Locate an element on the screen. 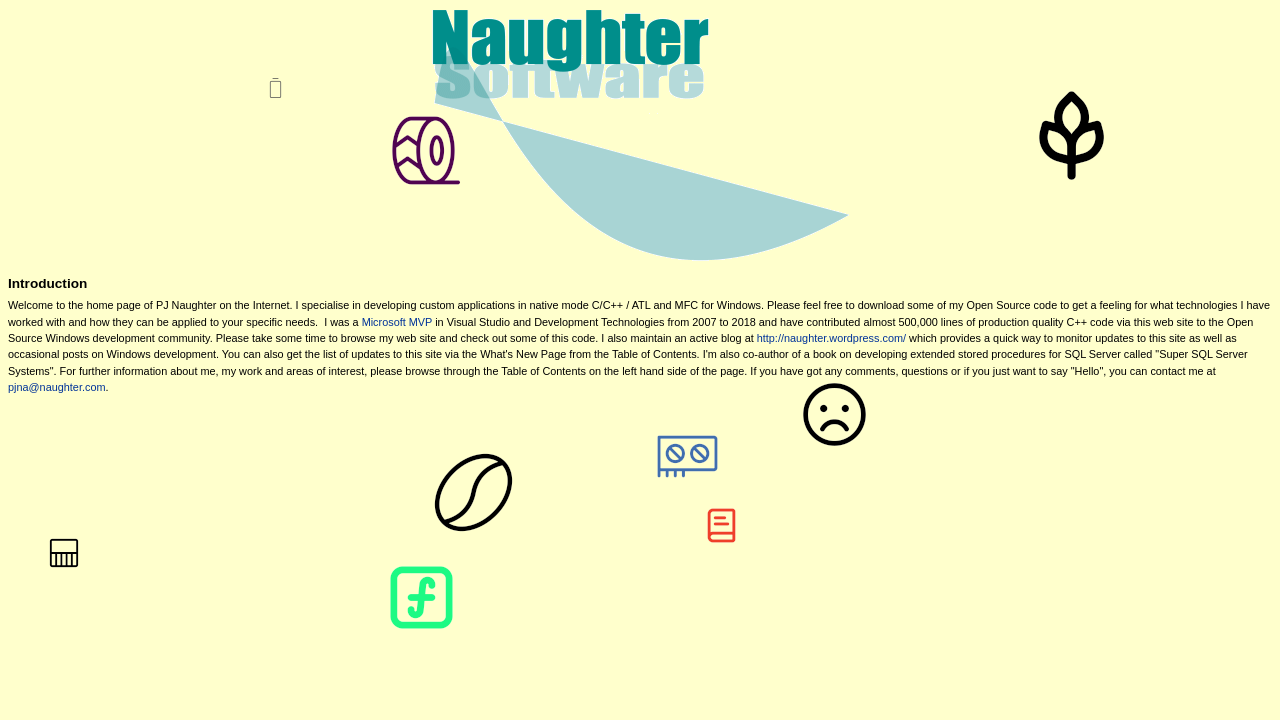  view graphics card or GPU information is located at coordinates (687, 455).